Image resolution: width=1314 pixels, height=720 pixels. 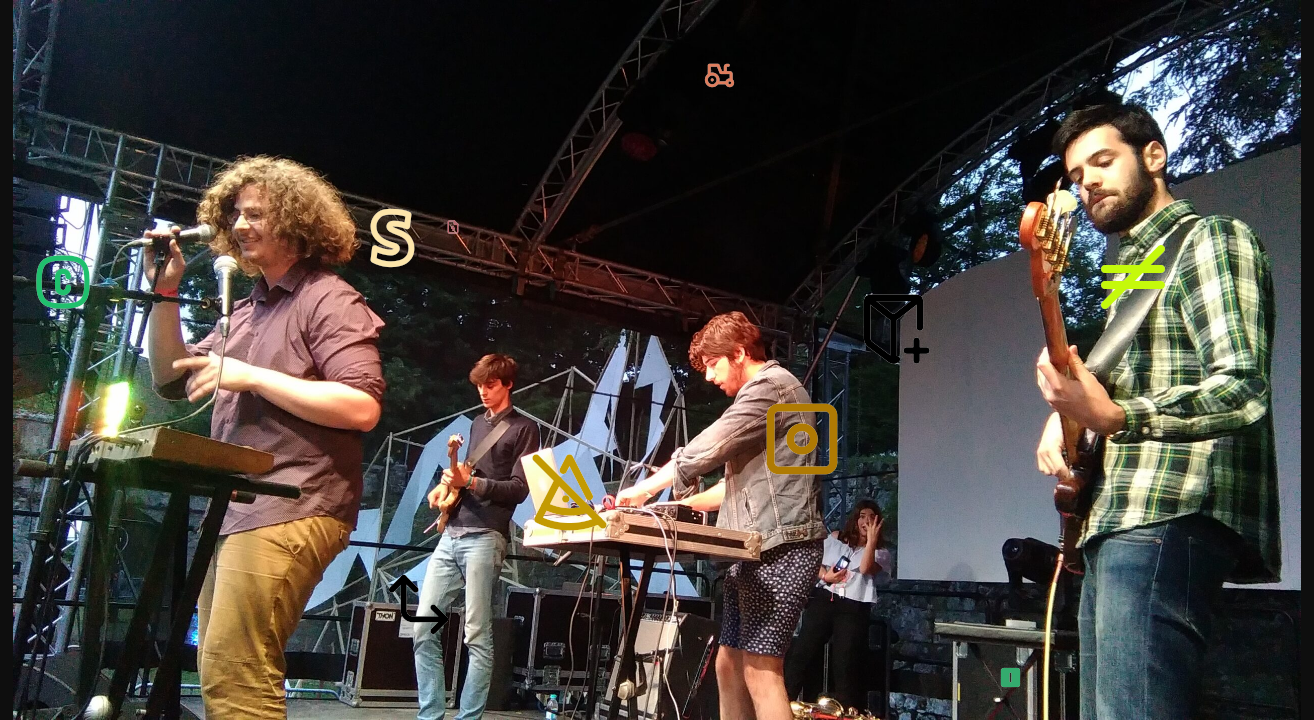 What do you see at coordinates (63, 282) in the screenshot?
I see `indicates copyright information` at bounding box center [63, 282].